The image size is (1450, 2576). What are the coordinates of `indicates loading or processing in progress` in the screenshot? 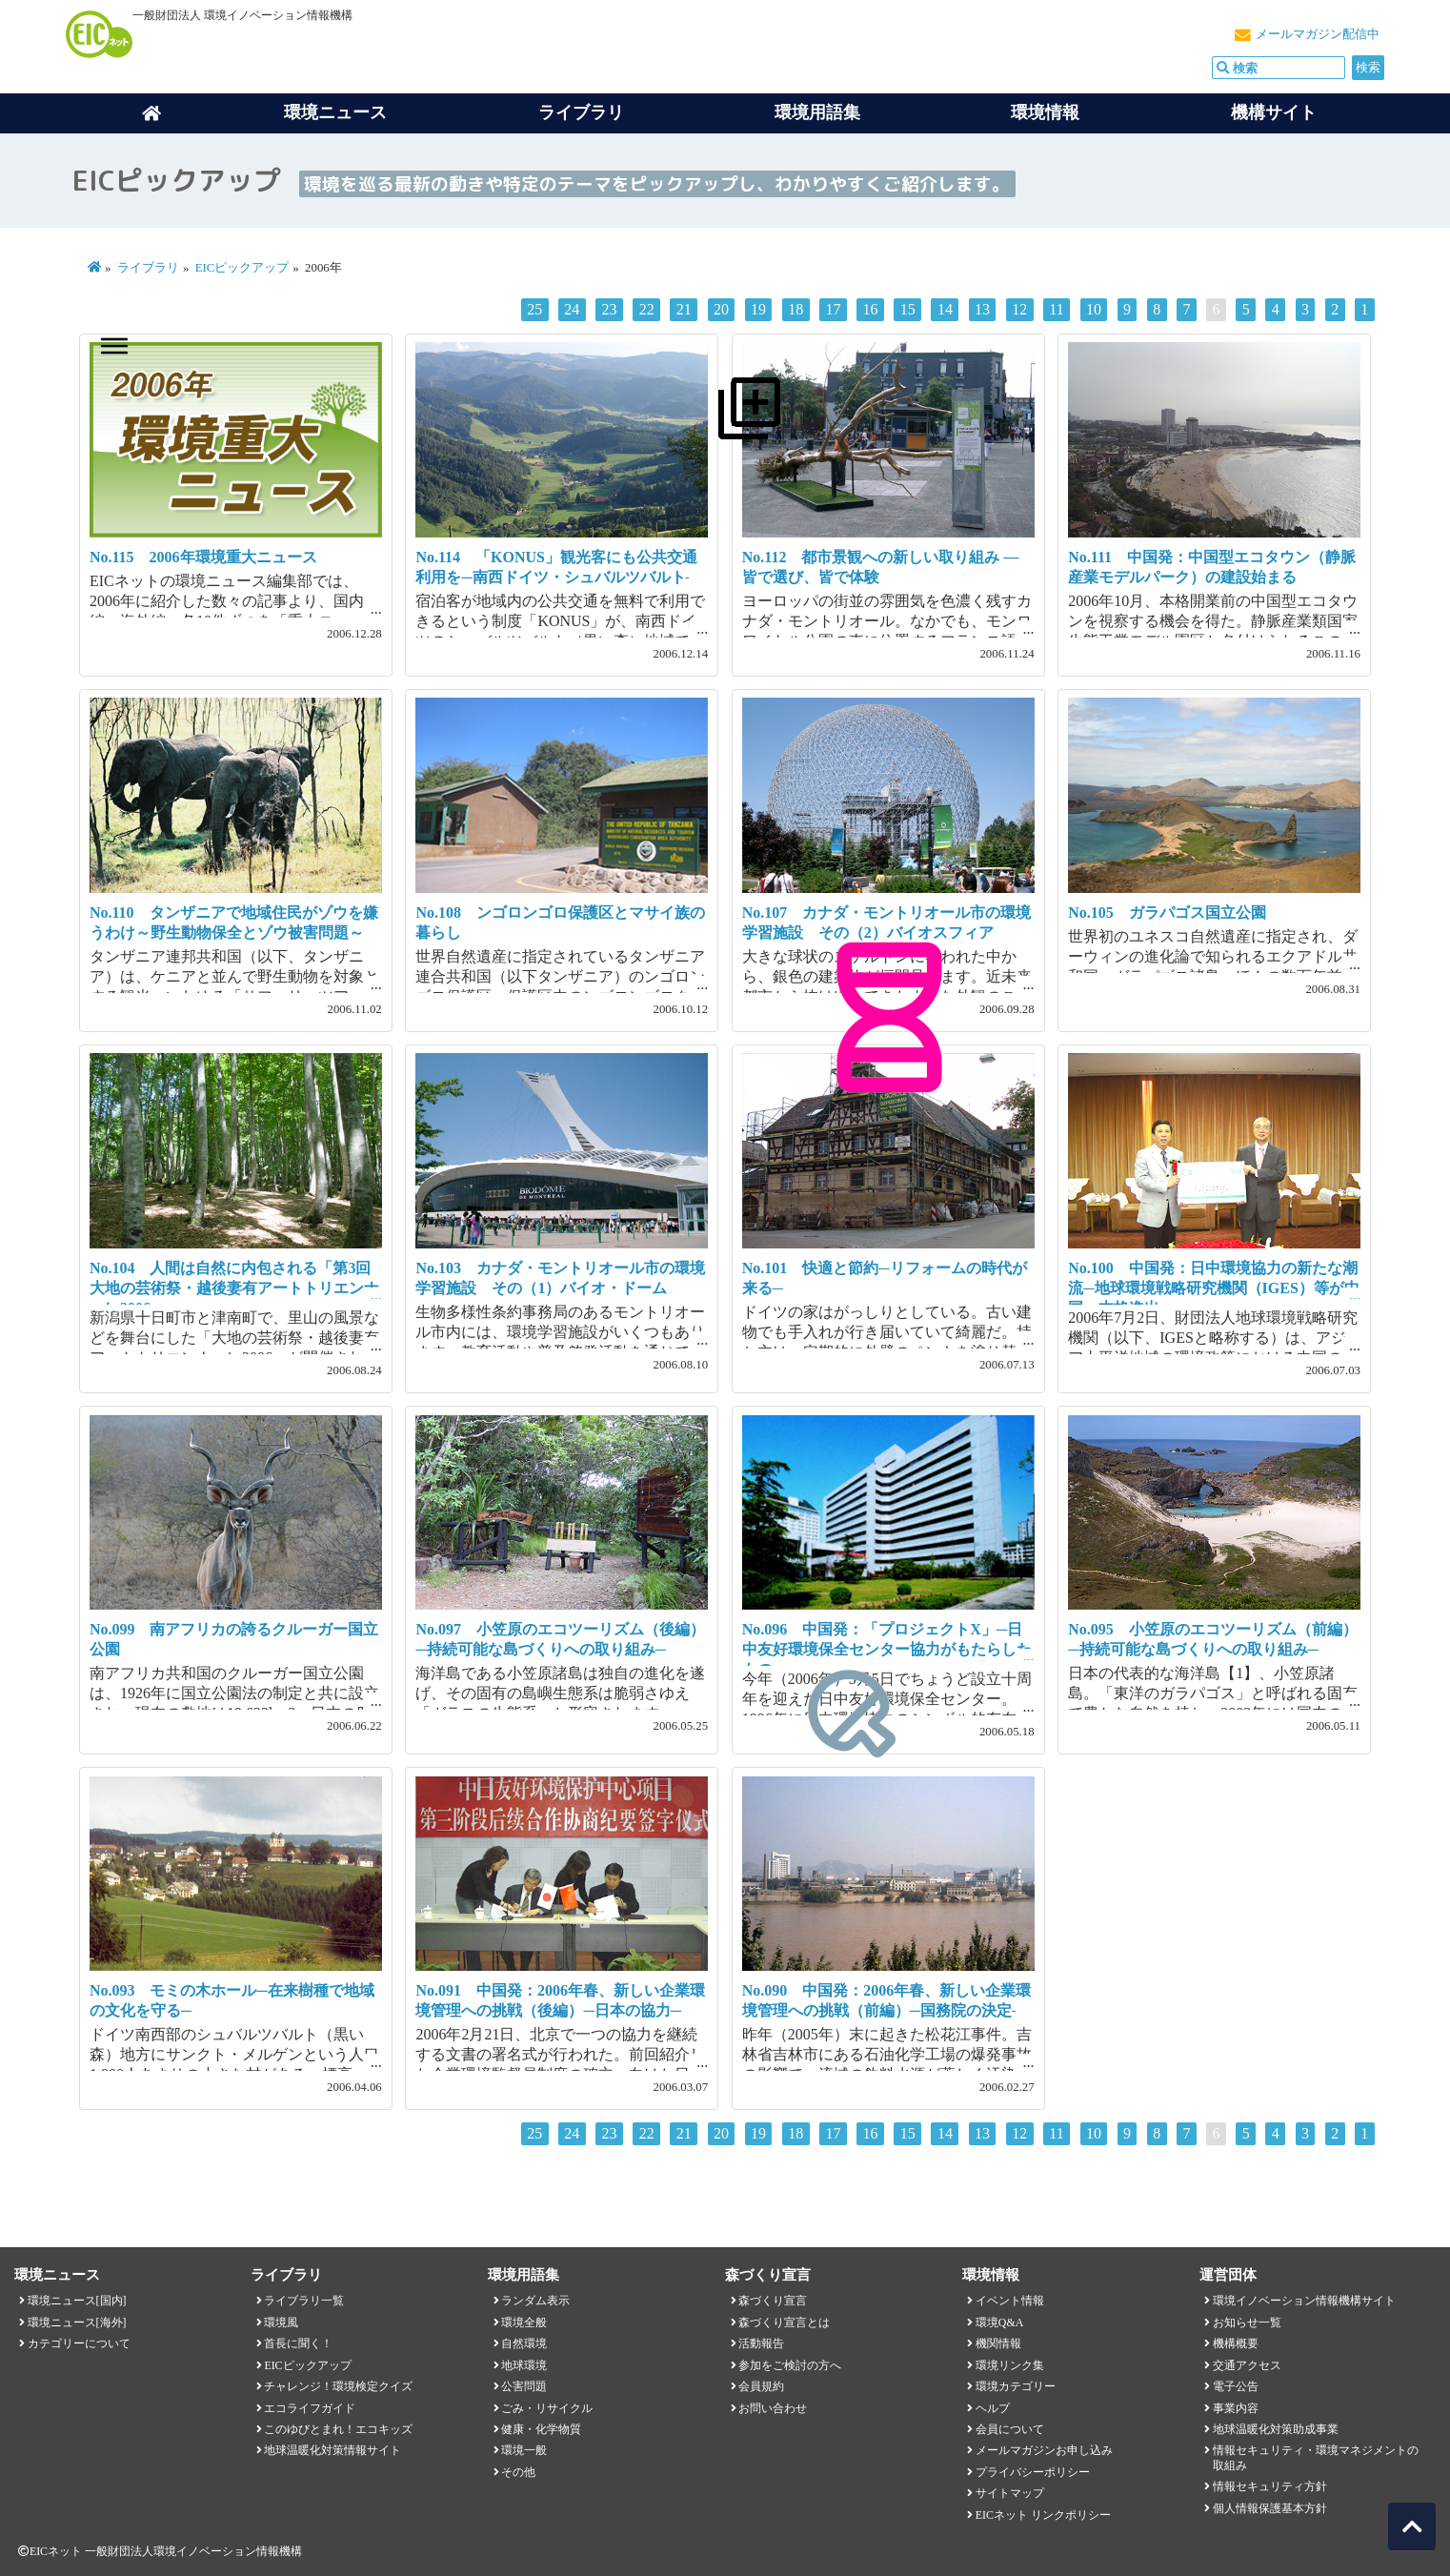 It's located at (889, 1017).